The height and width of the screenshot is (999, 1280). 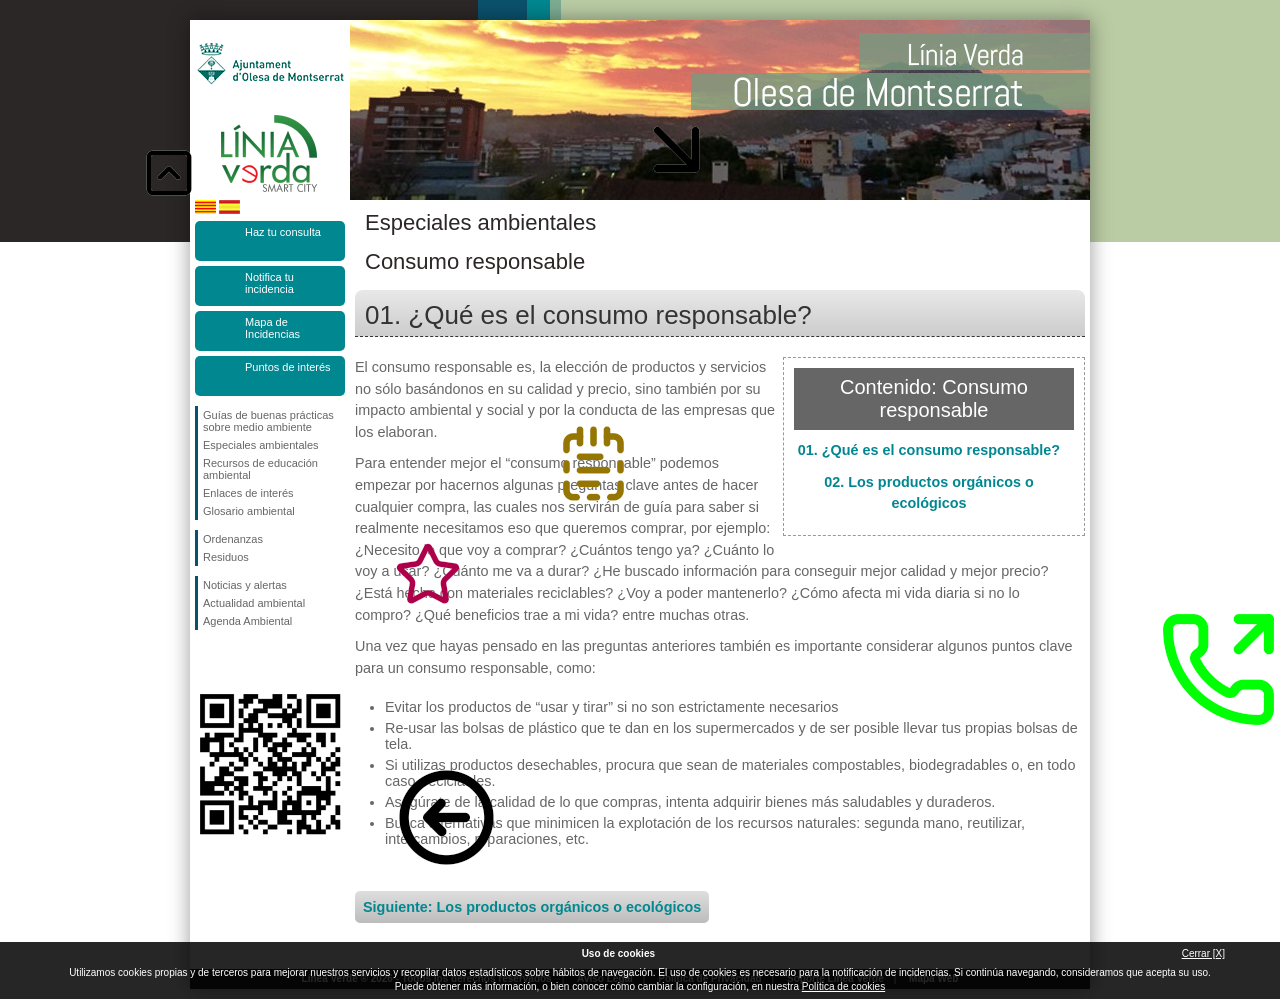 What do you see at coordinates (676, 149) in the screenshot?
I see `navigate to the next item diagonally` at bounding box center [676, 149].